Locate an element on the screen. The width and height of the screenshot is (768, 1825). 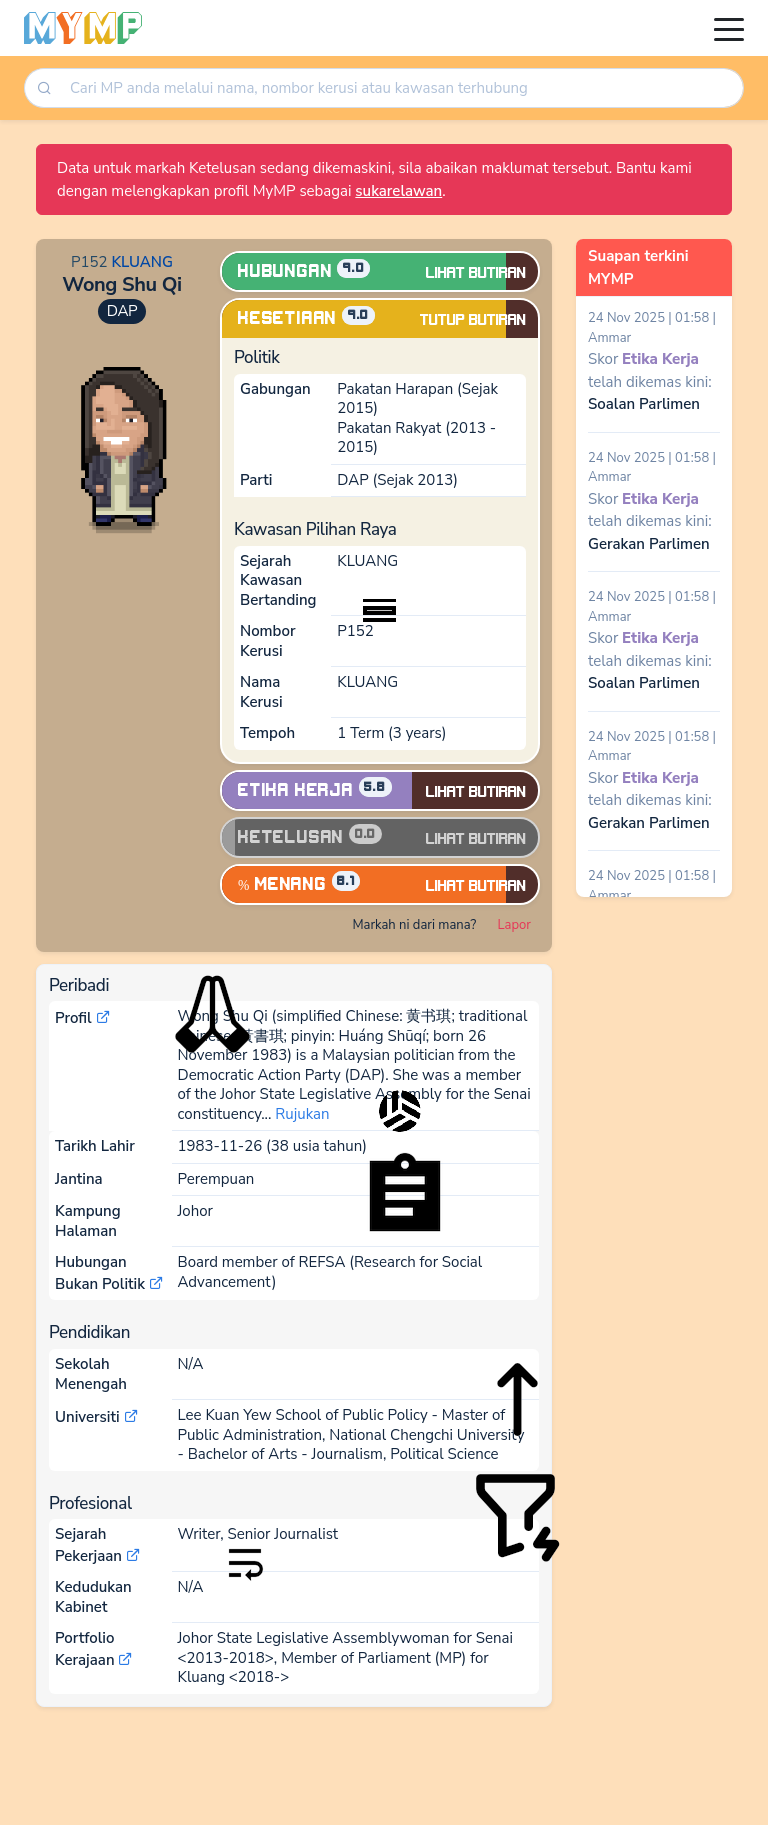
apply quick or instant filtering is located at coordinates (515, 1513).